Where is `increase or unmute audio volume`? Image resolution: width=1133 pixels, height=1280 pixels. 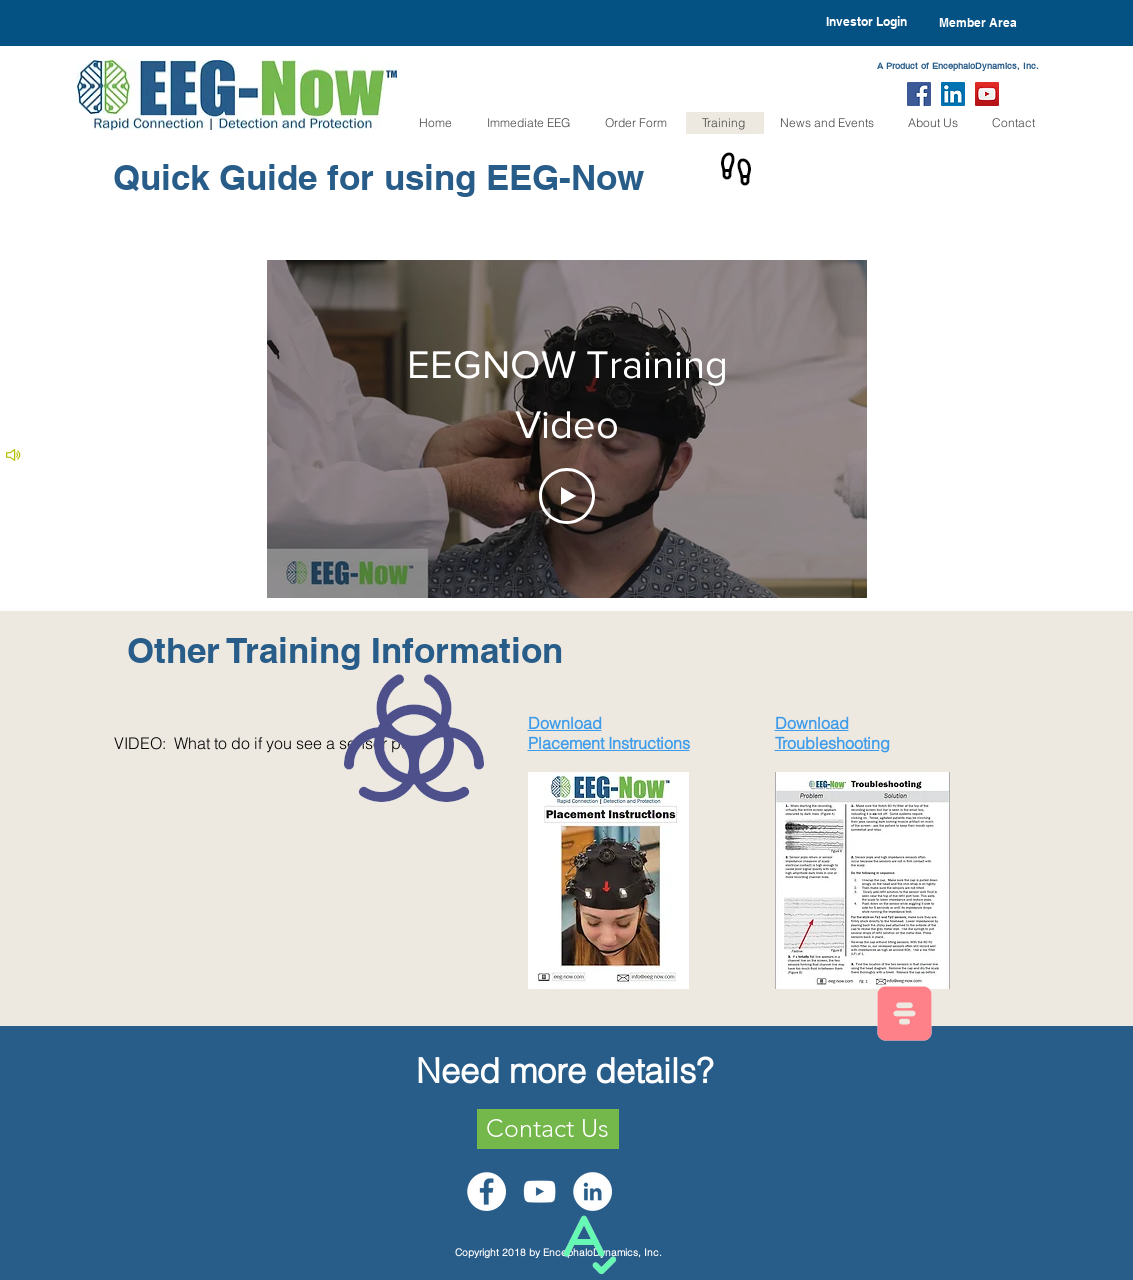
increase or unmute audio volume is located at coordinates (13, 455).